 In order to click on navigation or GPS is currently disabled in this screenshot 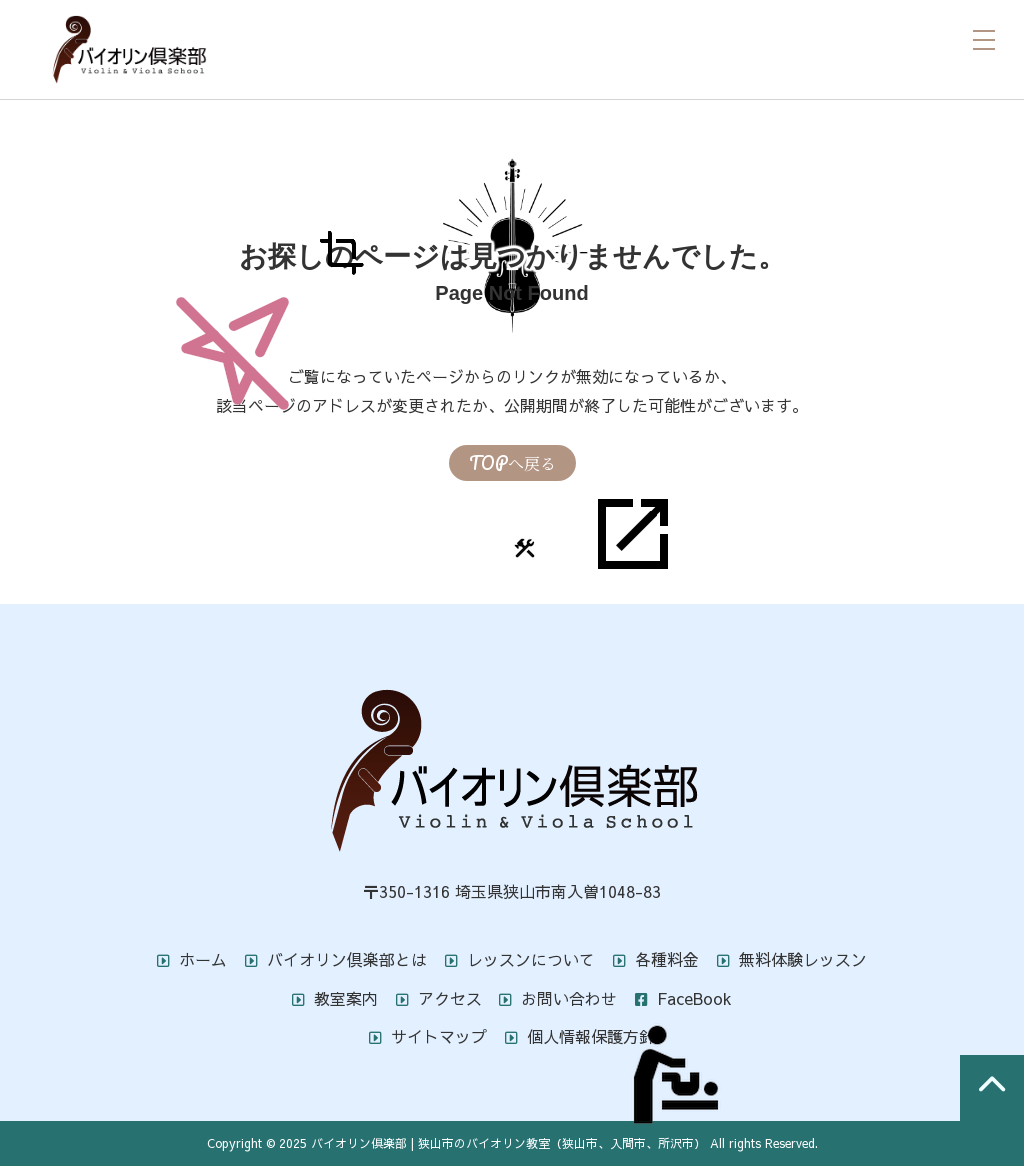, I will do `click(232, 353)`.